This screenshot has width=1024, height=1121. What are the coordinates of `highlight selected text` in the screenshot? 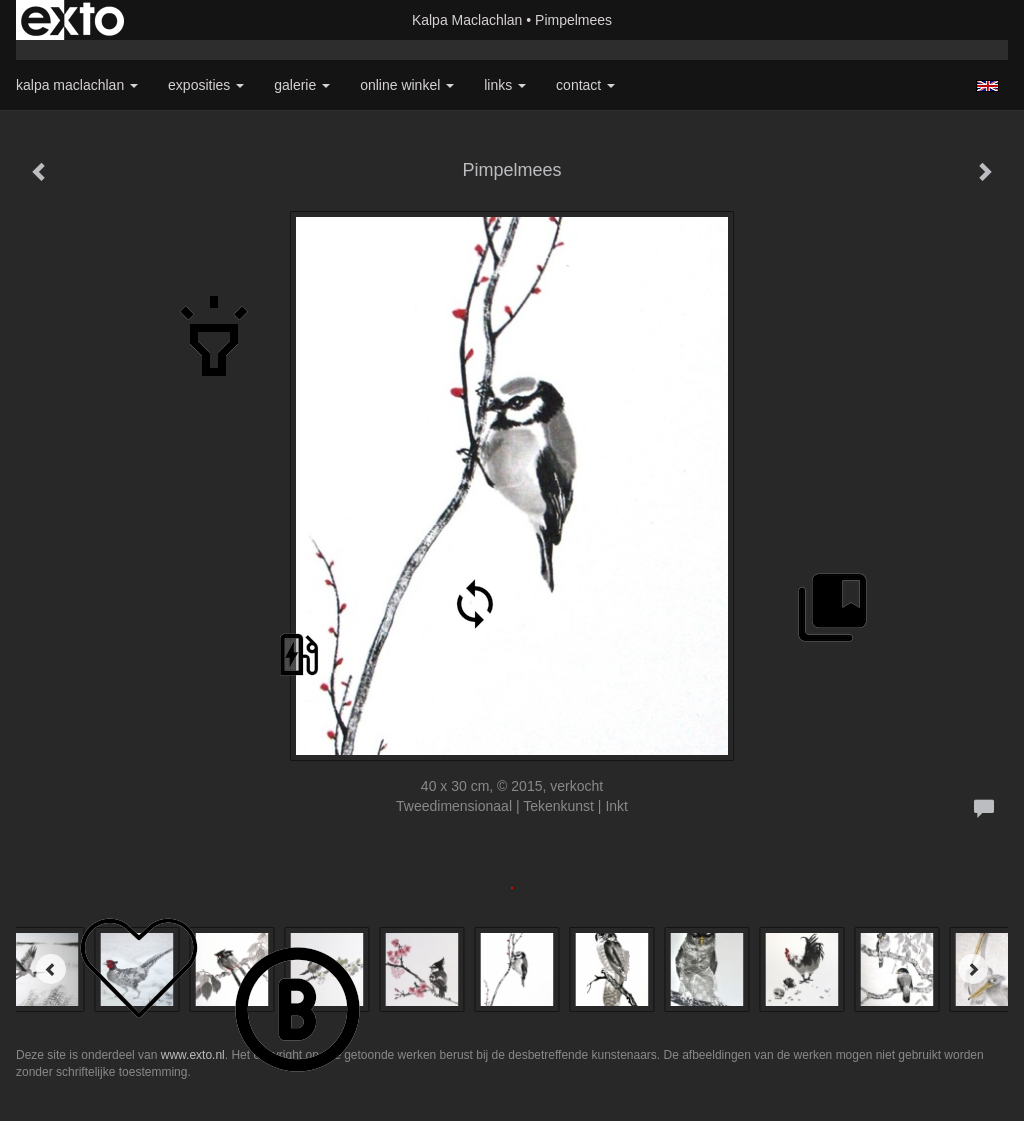 It's located at (214, 336).